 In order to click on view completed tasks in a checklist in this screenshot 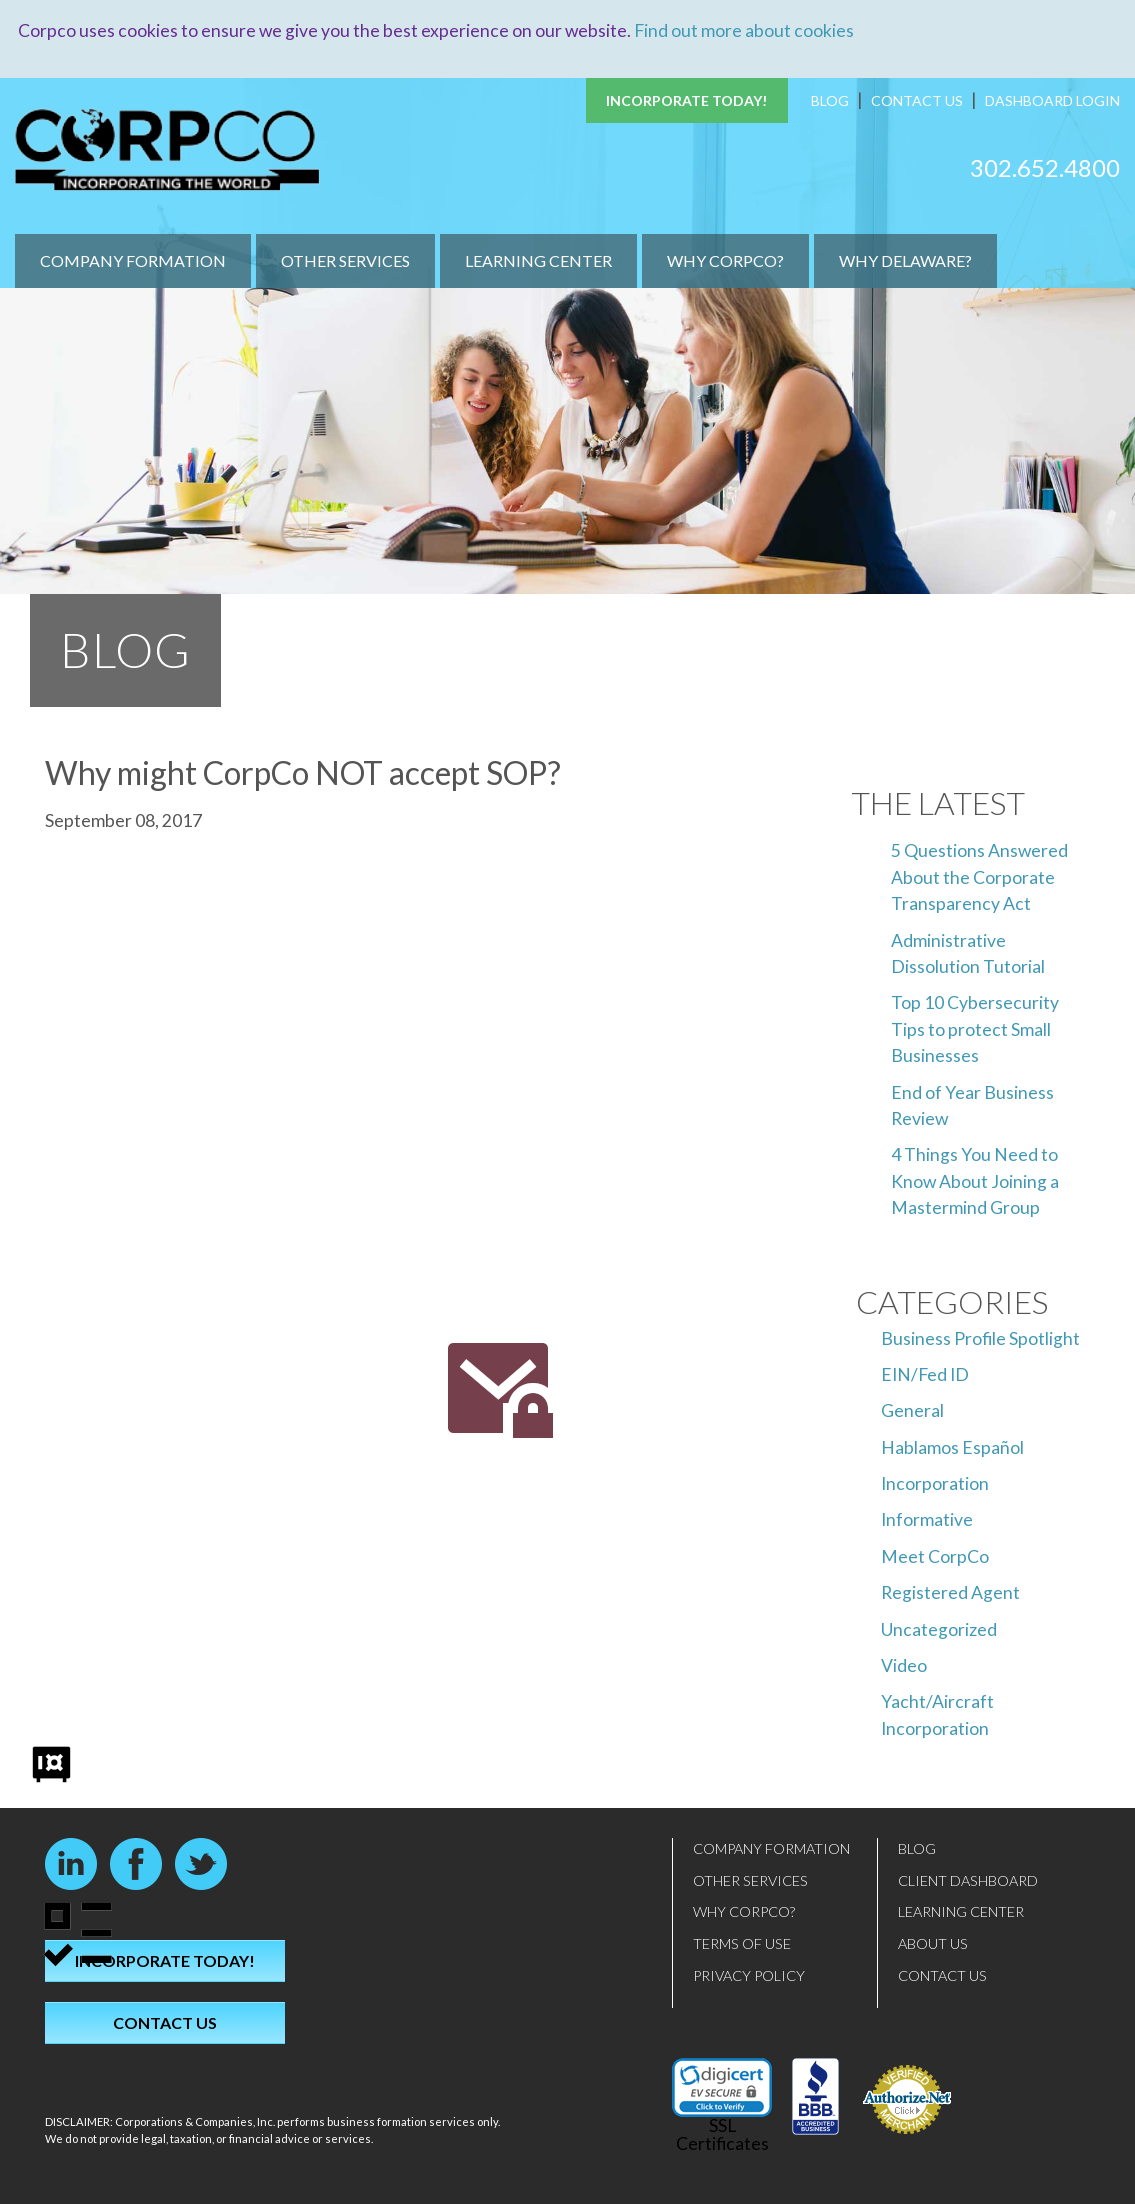, I will do `click(78, 1933)`.